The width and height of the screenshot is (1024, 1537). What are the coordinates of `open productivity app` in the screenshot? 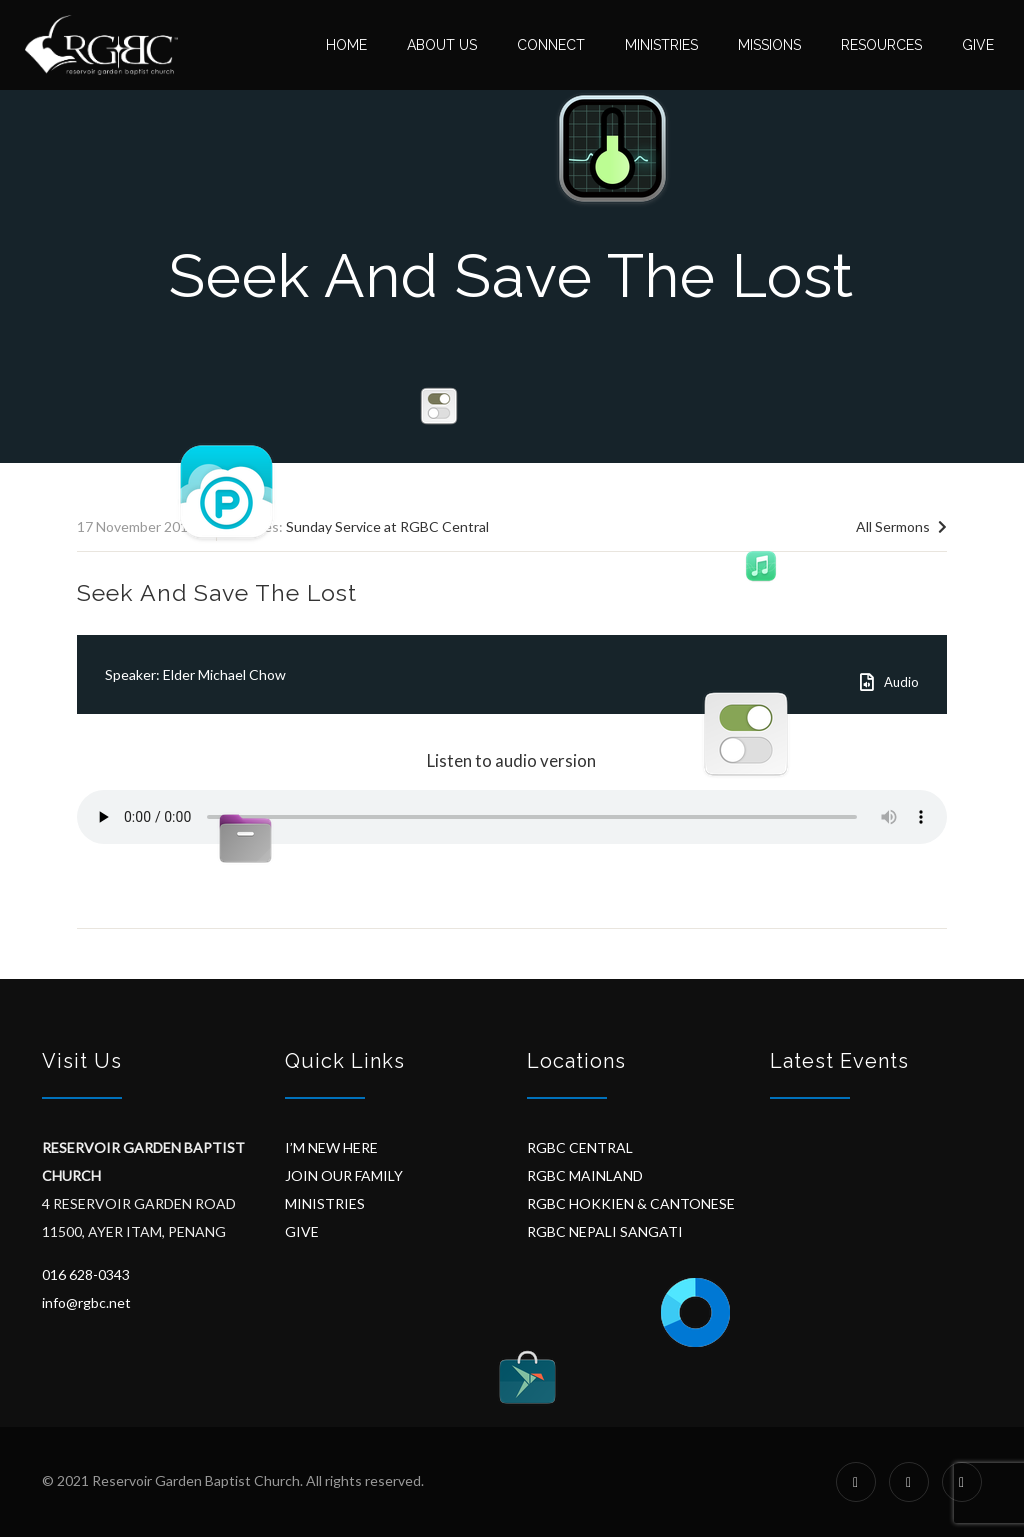 It's located at (695, 1312).